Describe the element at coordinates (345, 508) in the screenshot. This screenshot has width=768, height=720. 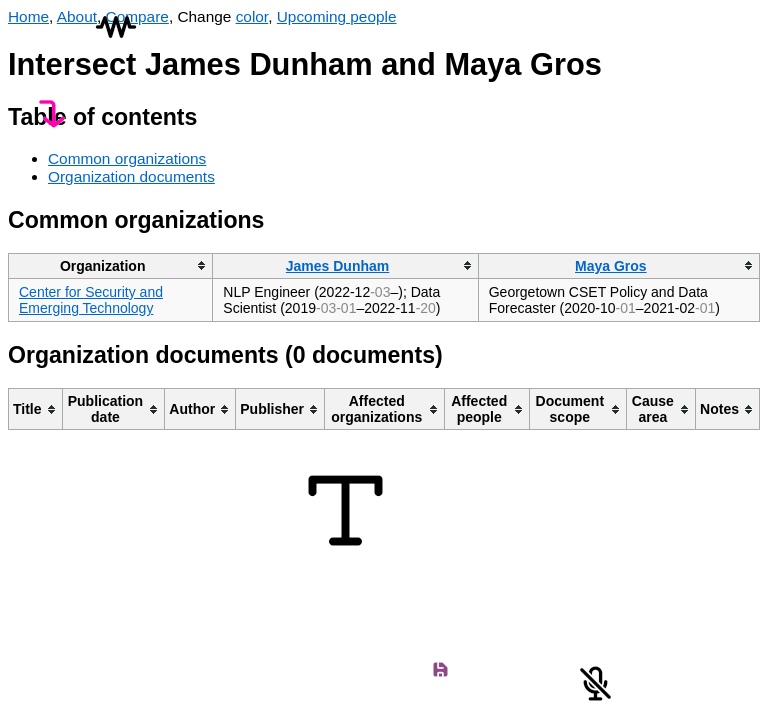
I see `insert or edit text` at that location.